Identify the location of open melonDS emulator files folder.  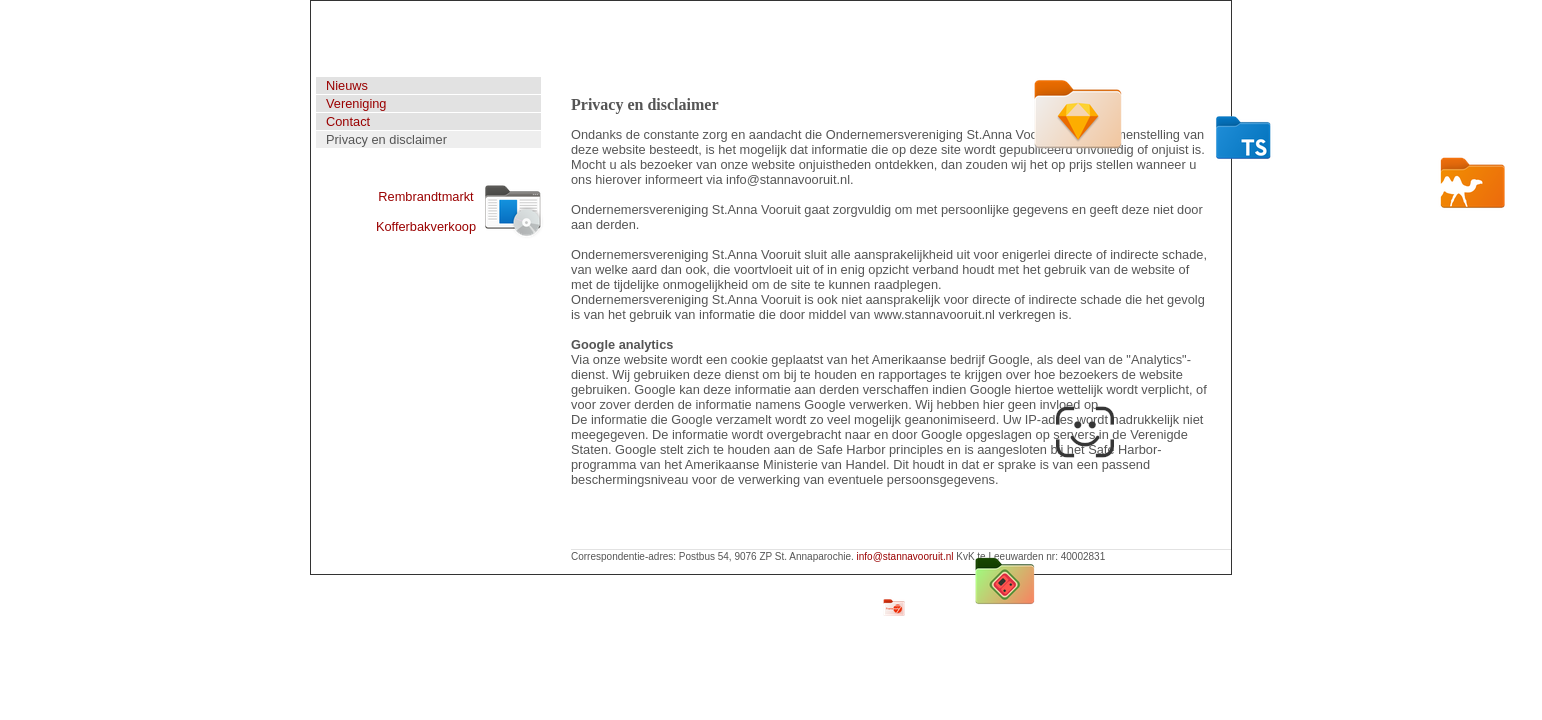
(1004, 582).